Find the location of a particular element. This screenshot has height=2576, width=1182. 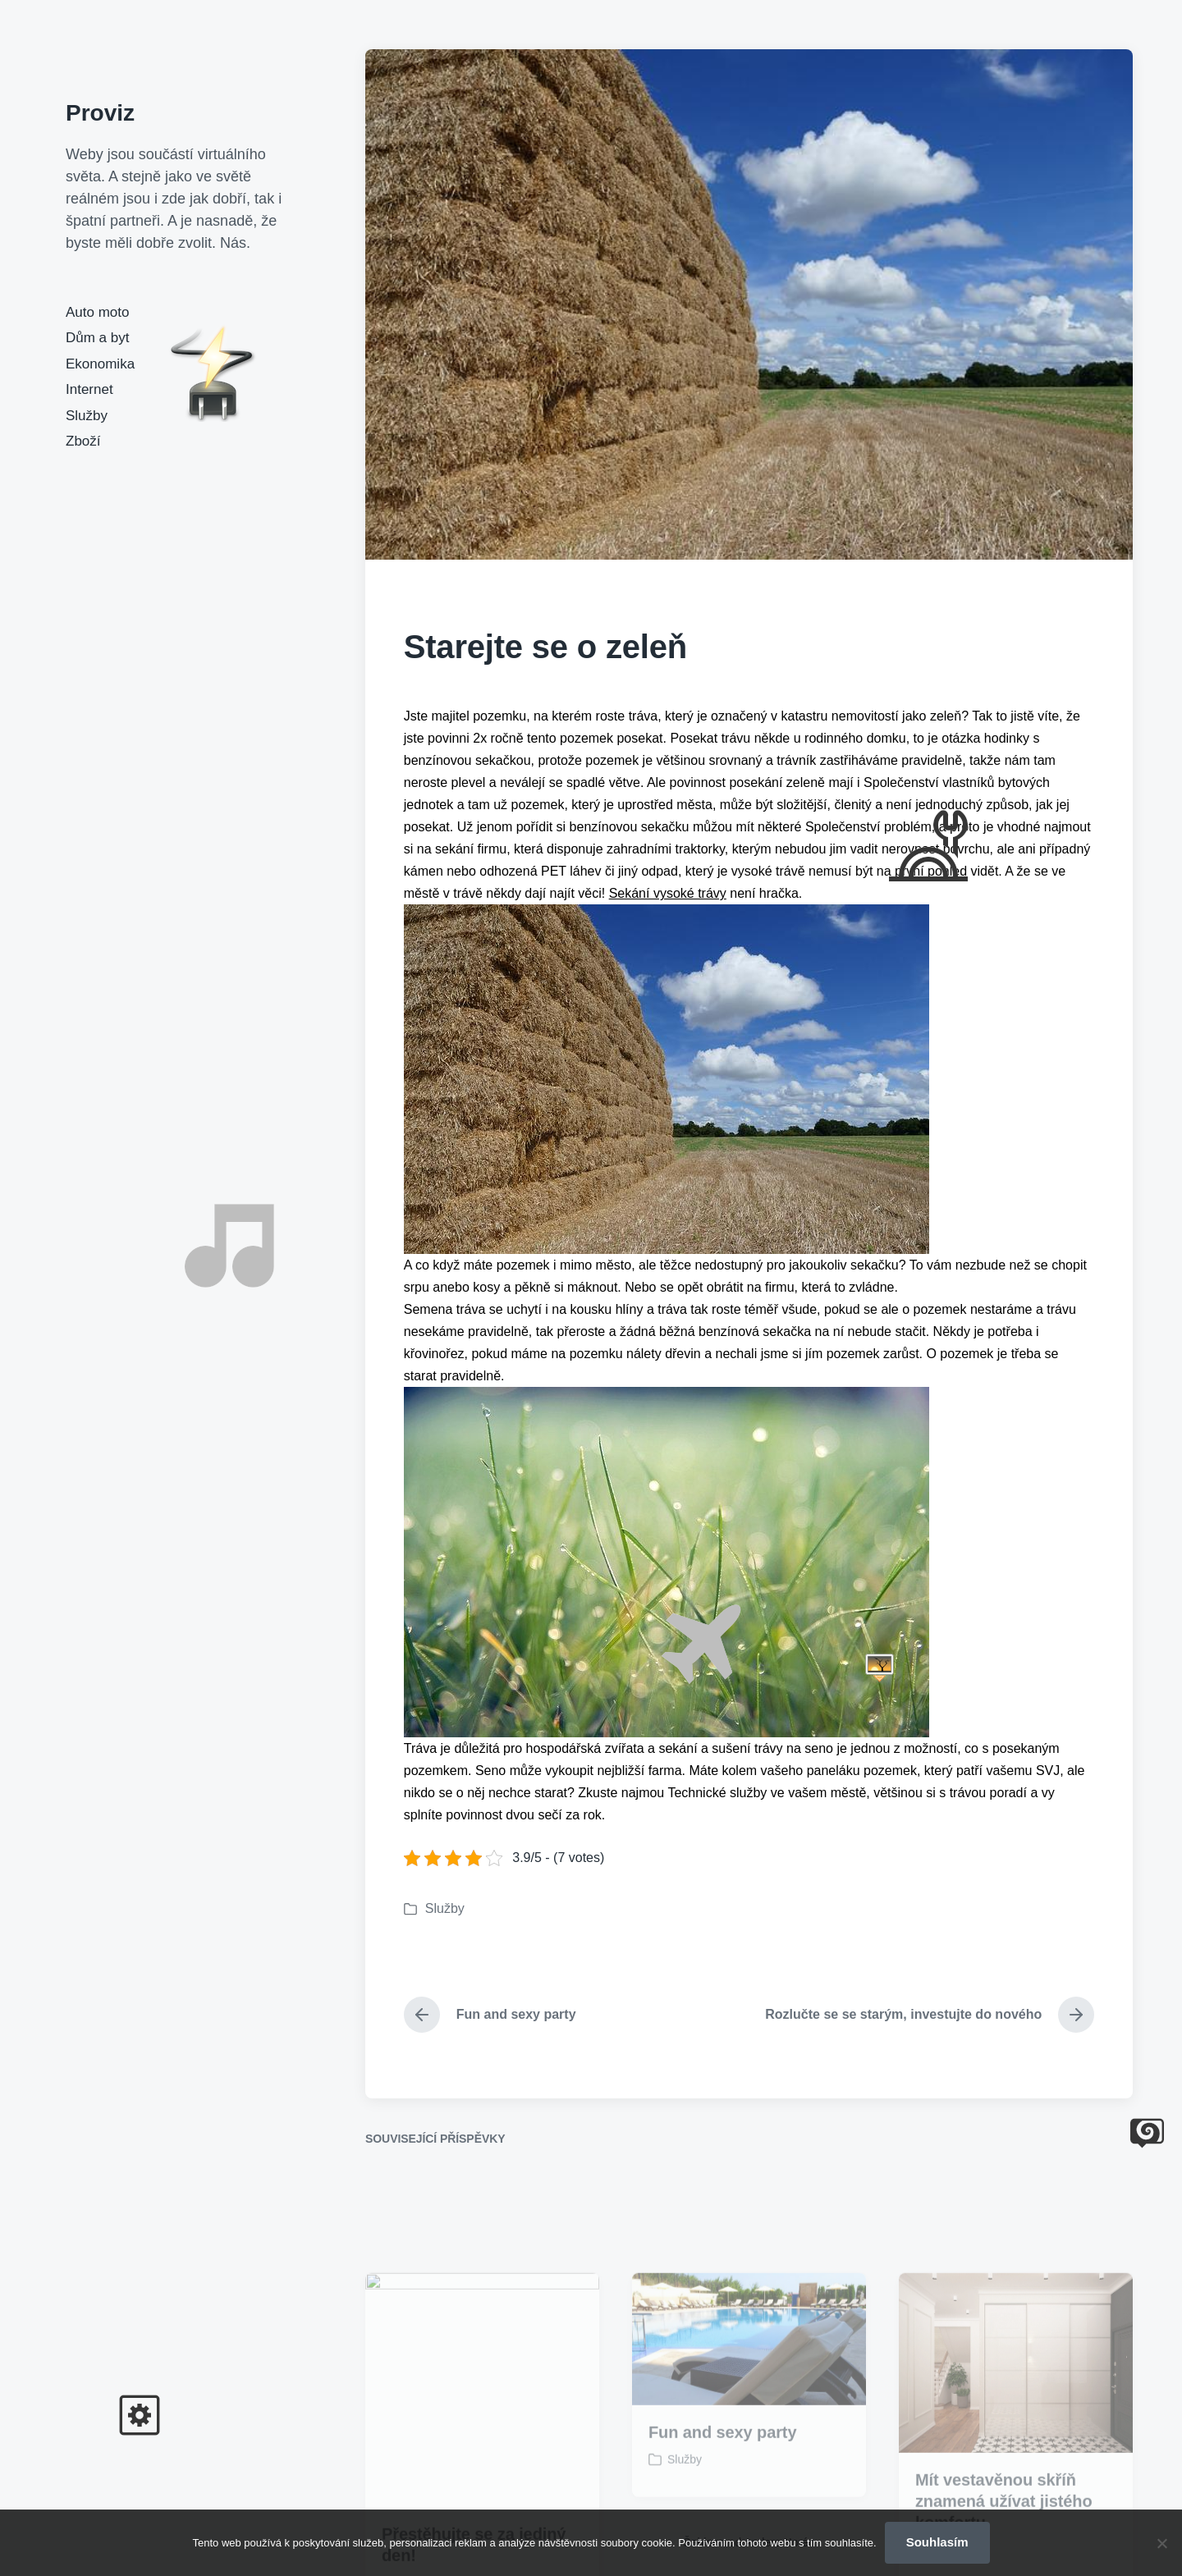

audio file type indicator is located at coordinates (232, 1246).